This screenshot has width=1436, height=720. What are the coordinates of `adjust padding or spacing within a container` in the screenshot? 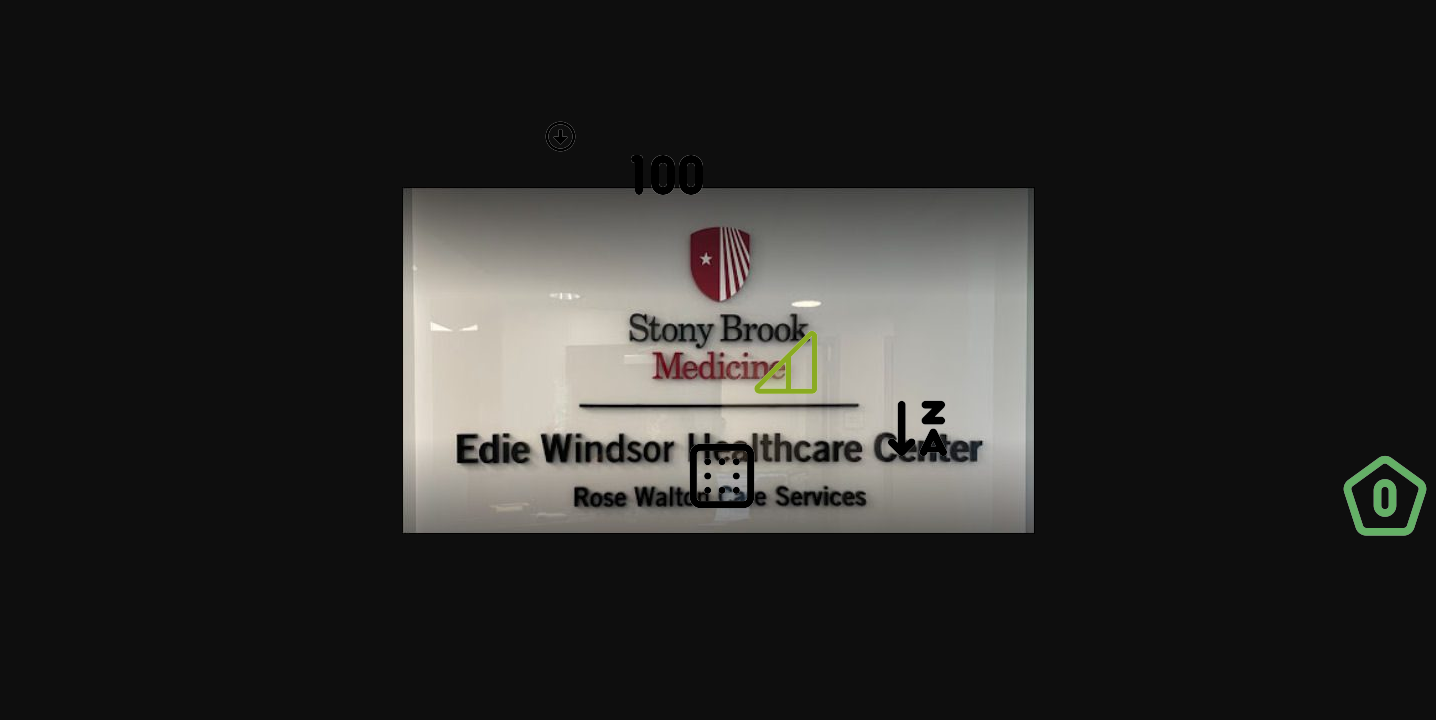 It's located at (722, 476).